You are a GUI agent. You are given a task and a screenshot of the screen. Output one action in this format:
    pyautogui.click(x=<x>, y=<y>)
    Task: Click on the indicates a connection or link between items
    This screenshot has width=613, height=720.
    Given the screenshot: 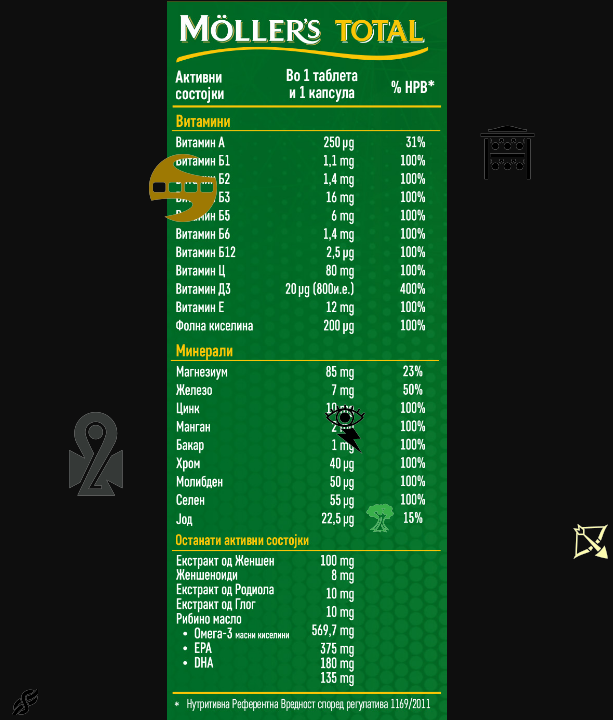 What is the action you would take?
    pyautogui.click(x=25, y=702)
    